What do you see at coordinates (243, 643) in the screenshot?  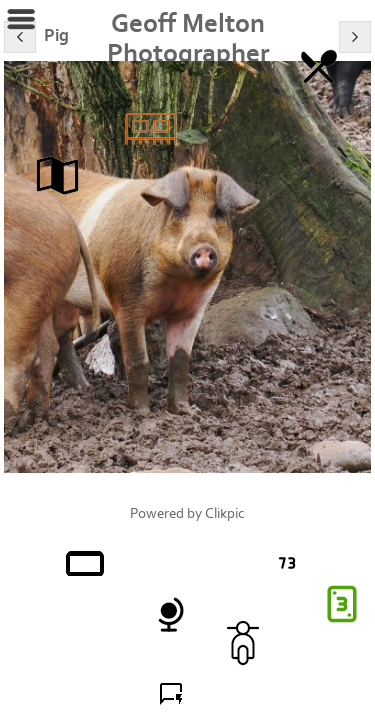 I see `select moped or scooter as transportation mode` at bounding box center [243, 643].